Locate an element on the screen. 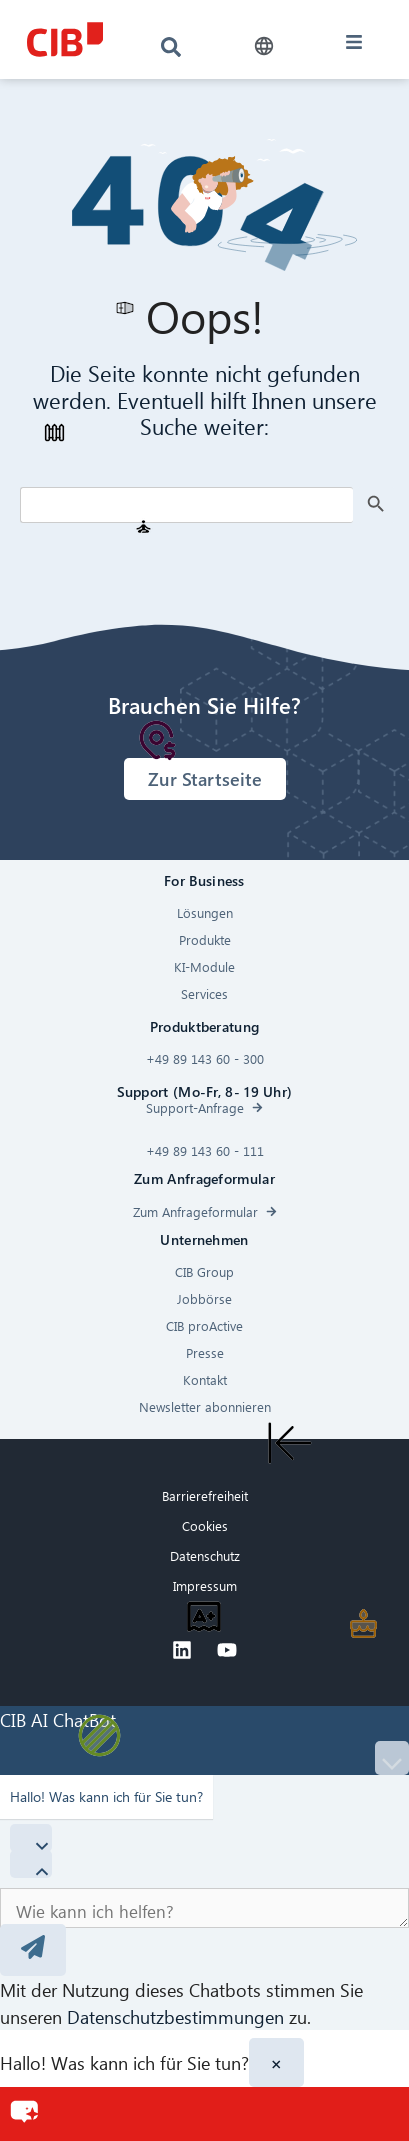 Image resolution: width=409 pixels, height=2141 pixels. go back to the beginning is located at coordinates (289, 1443).